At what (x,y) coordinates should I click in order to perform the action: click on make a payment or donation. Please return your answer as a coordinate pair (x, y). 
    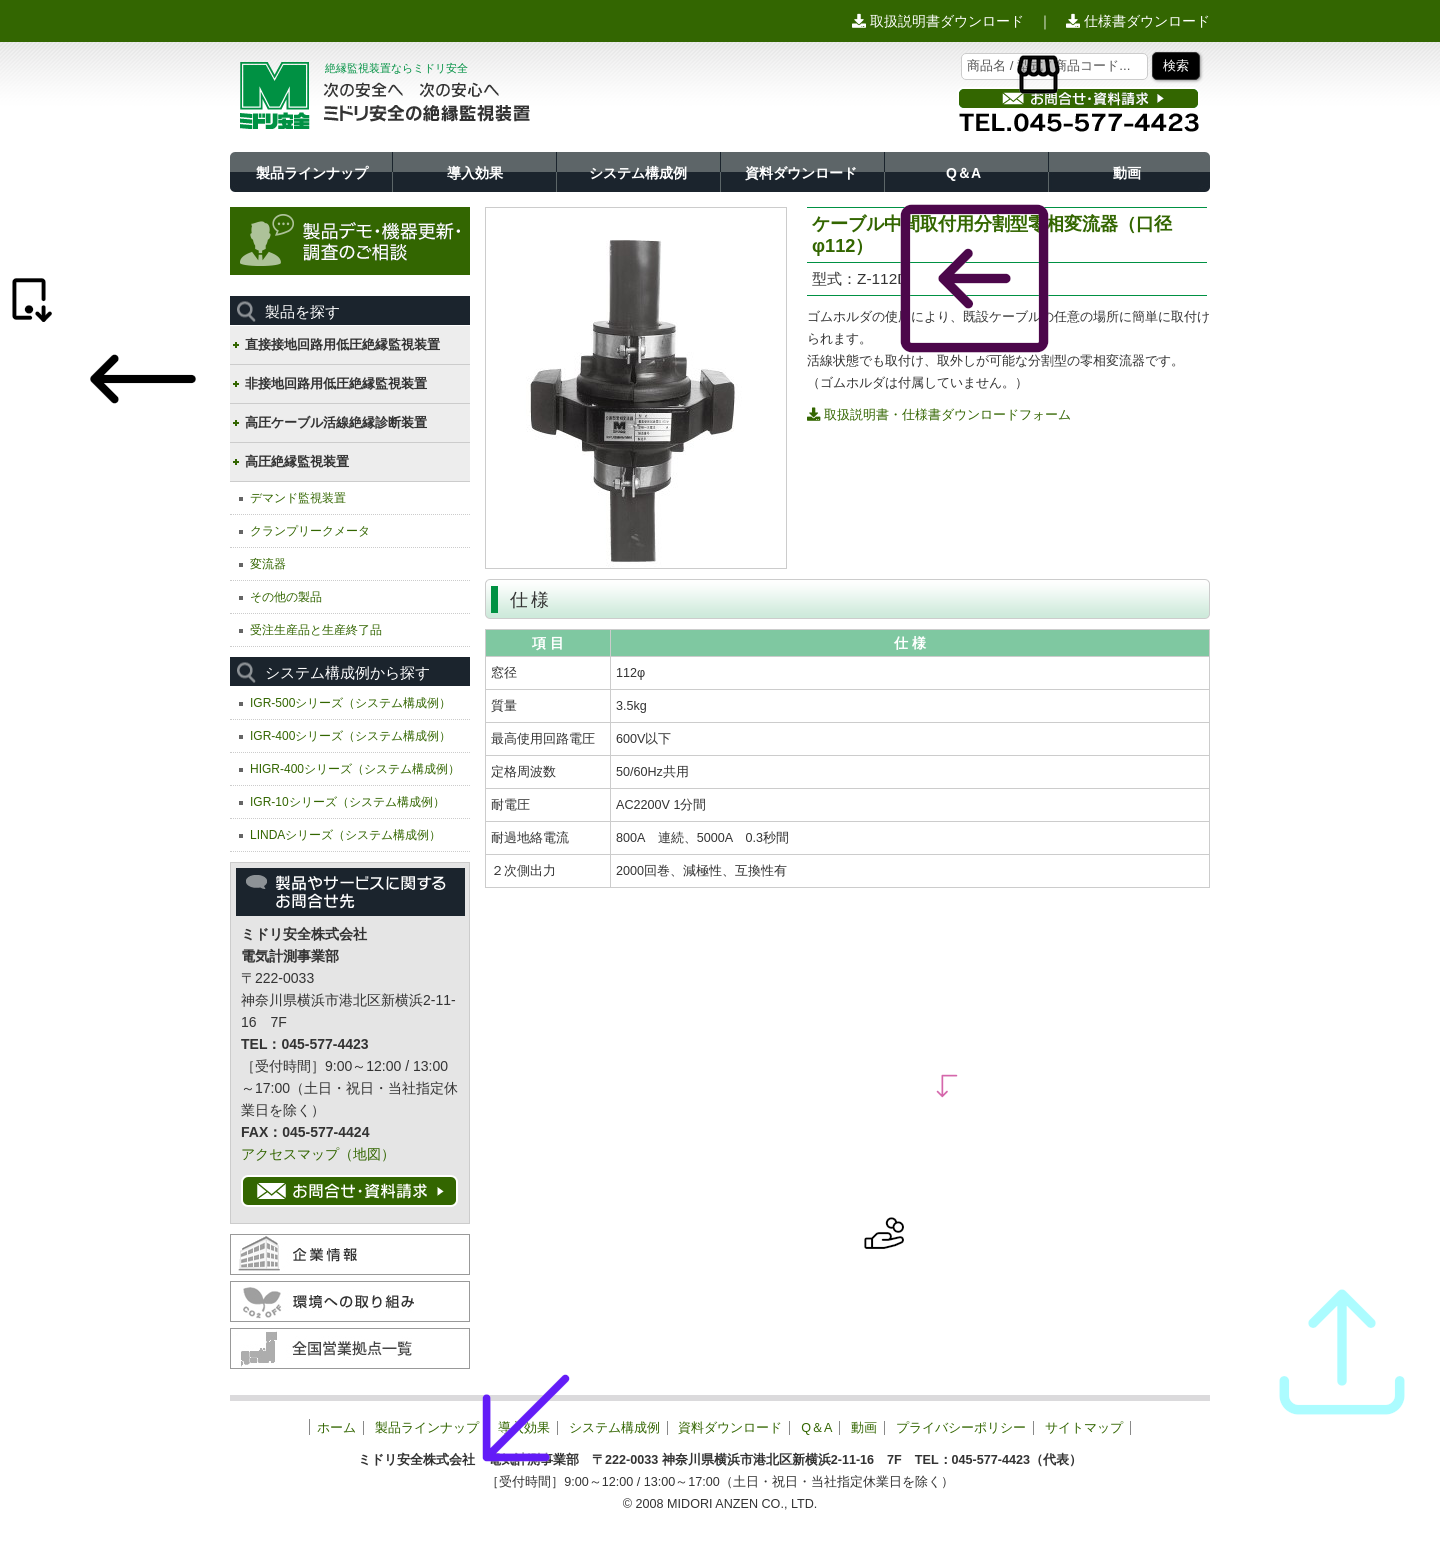
    Looking at the image, I should click on (885, 1234).